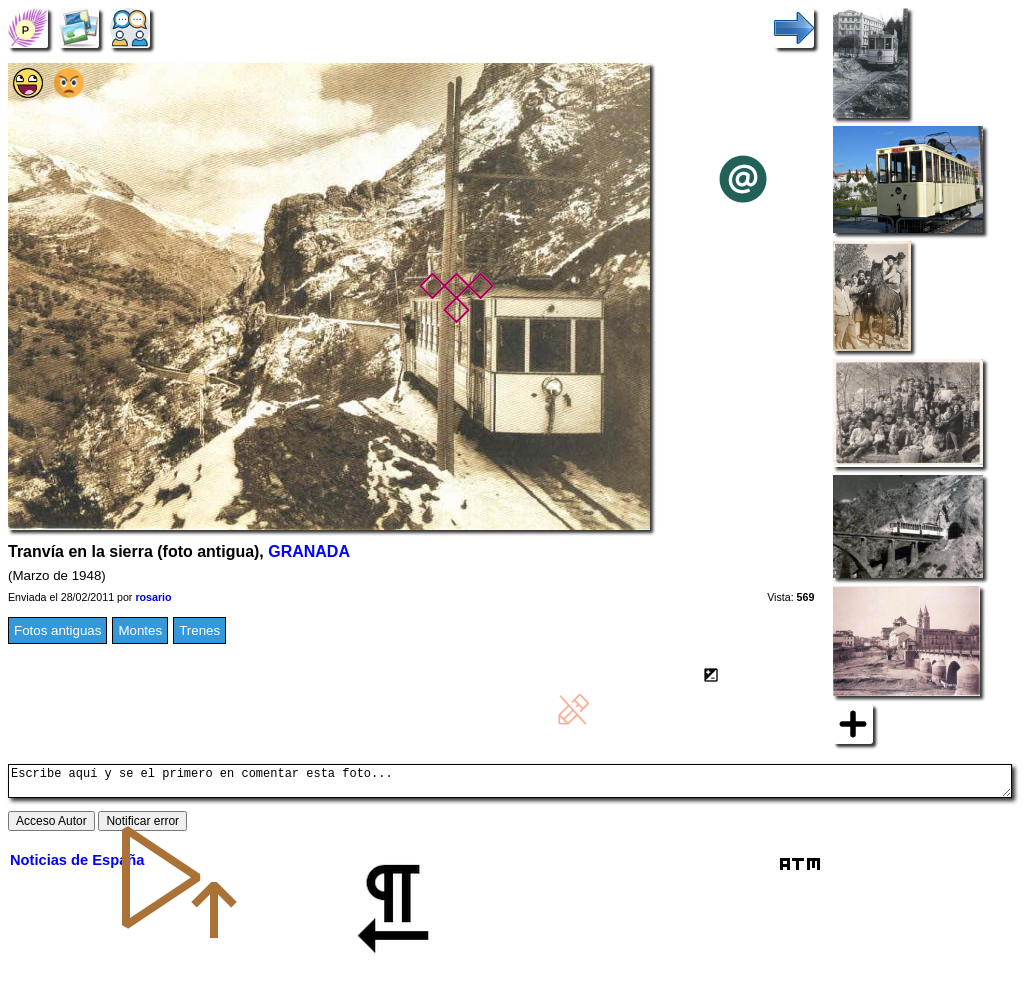  I want to click on run code in cell above, so click(178, 882).